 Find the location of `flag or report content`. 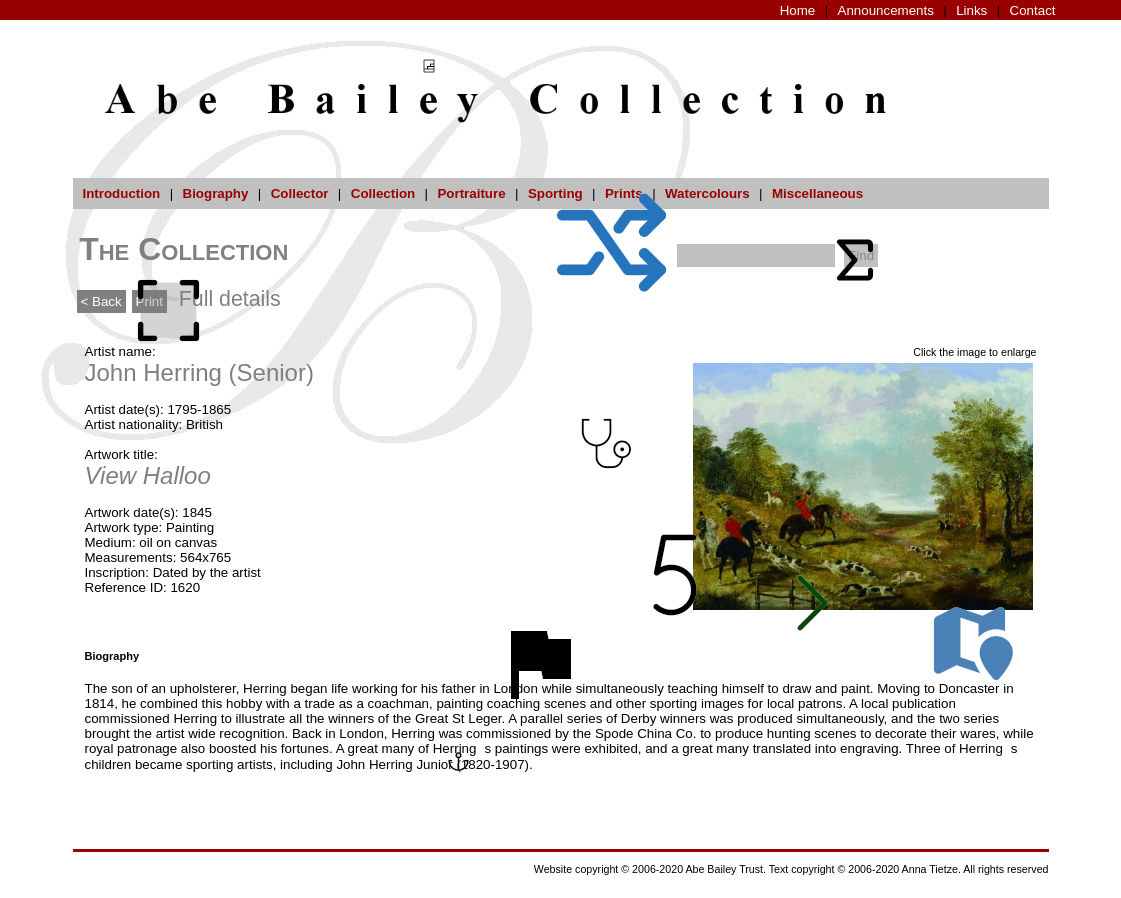

flag or report content is located at coordinates (539, 663).